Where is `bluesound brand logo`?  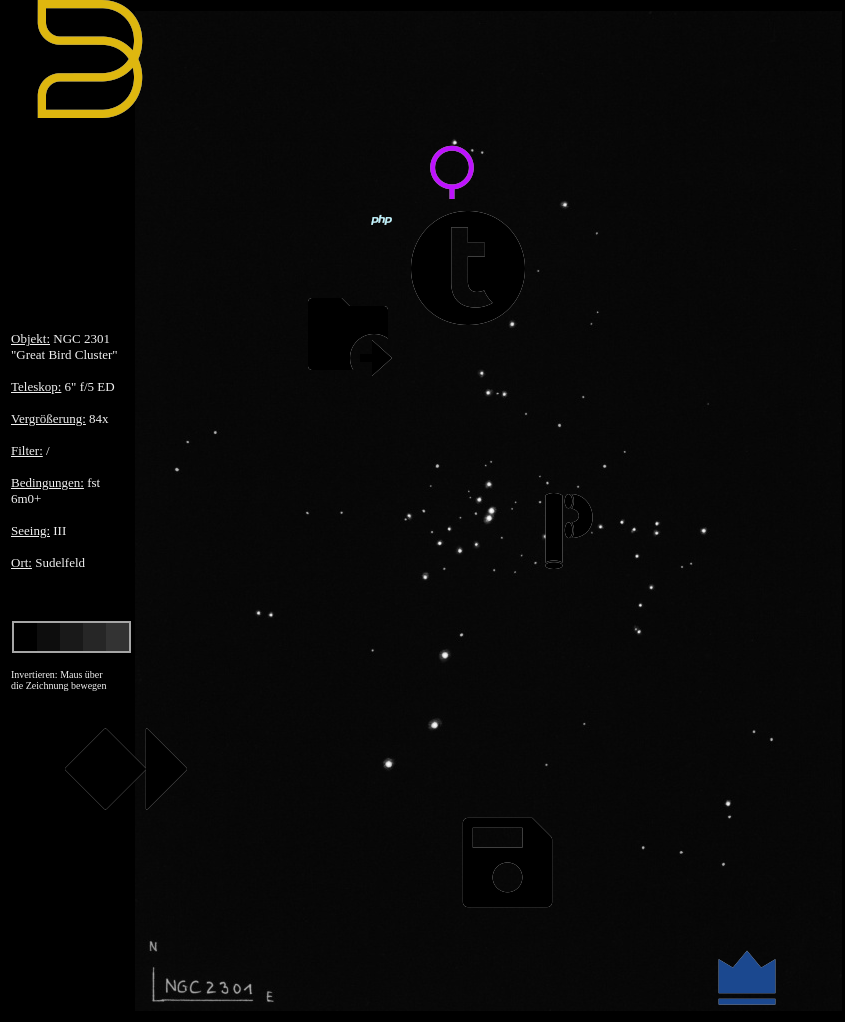 bluesound brand logo is located at coordinates (90, 59).